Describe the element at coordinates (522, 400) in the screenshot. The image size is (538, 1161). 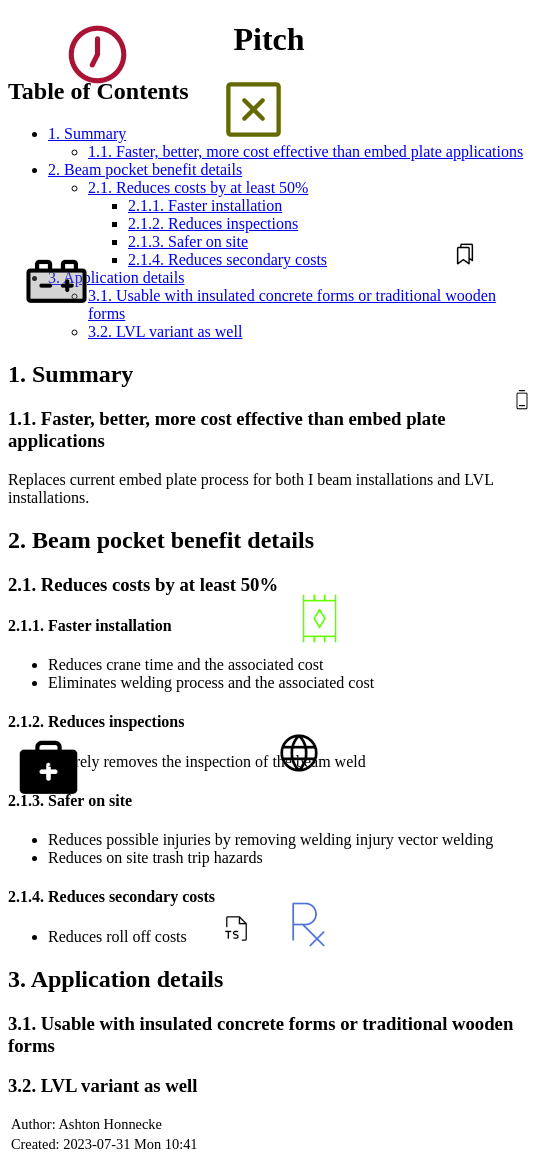
I see `indicates low battery level` at that location.